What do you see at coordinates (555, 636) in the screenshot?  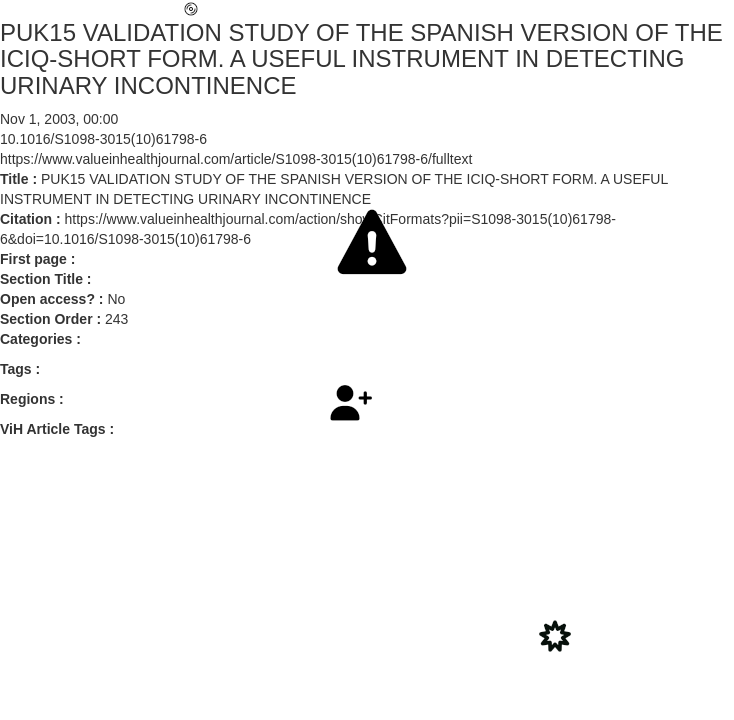 I see `represents the Bahá'í faith symbol` at bounding box center [555, 636].